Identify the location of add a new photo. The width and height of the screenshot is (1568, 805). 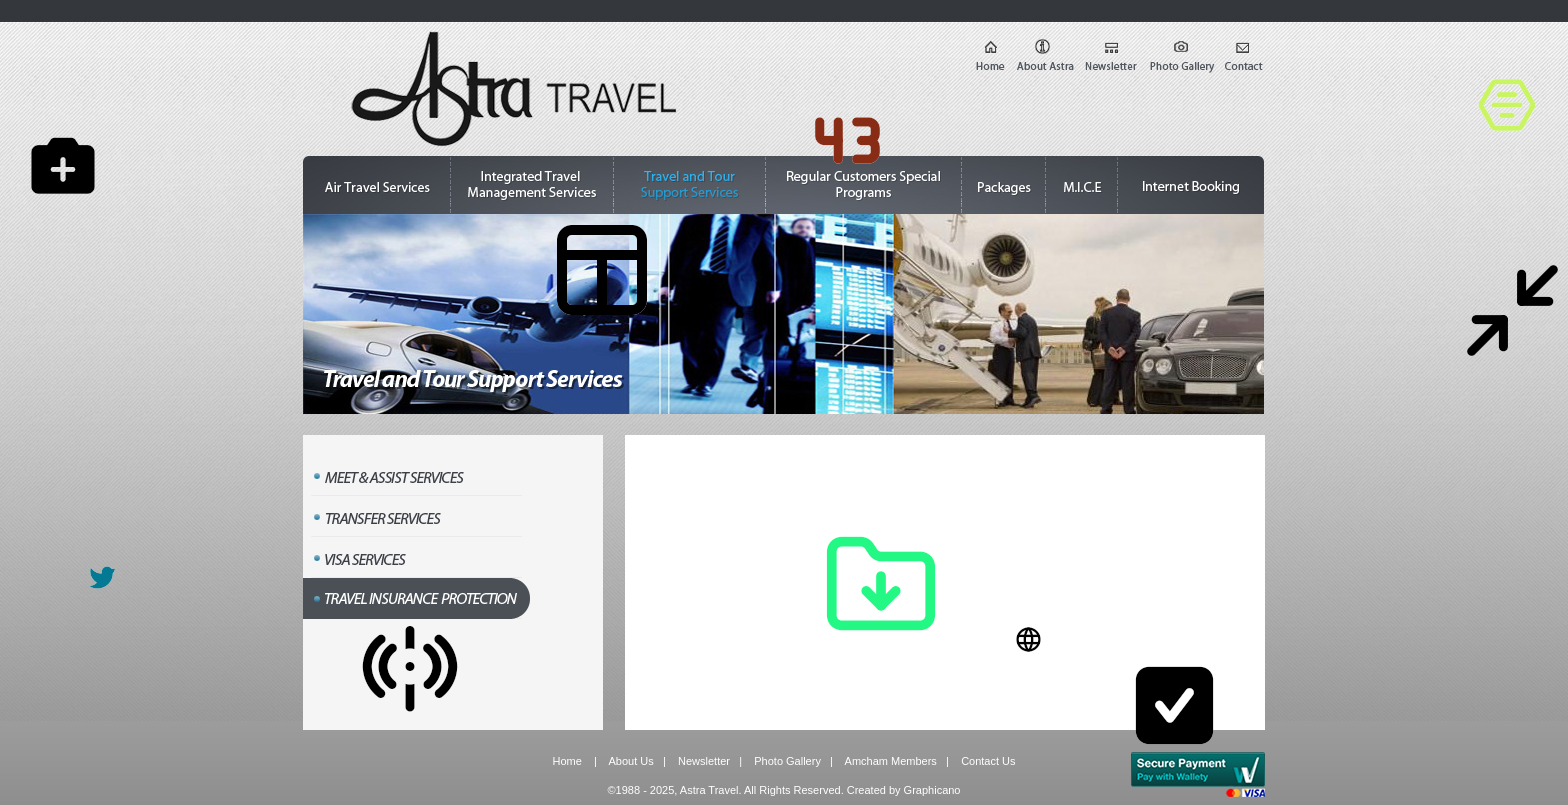
(63, 167).